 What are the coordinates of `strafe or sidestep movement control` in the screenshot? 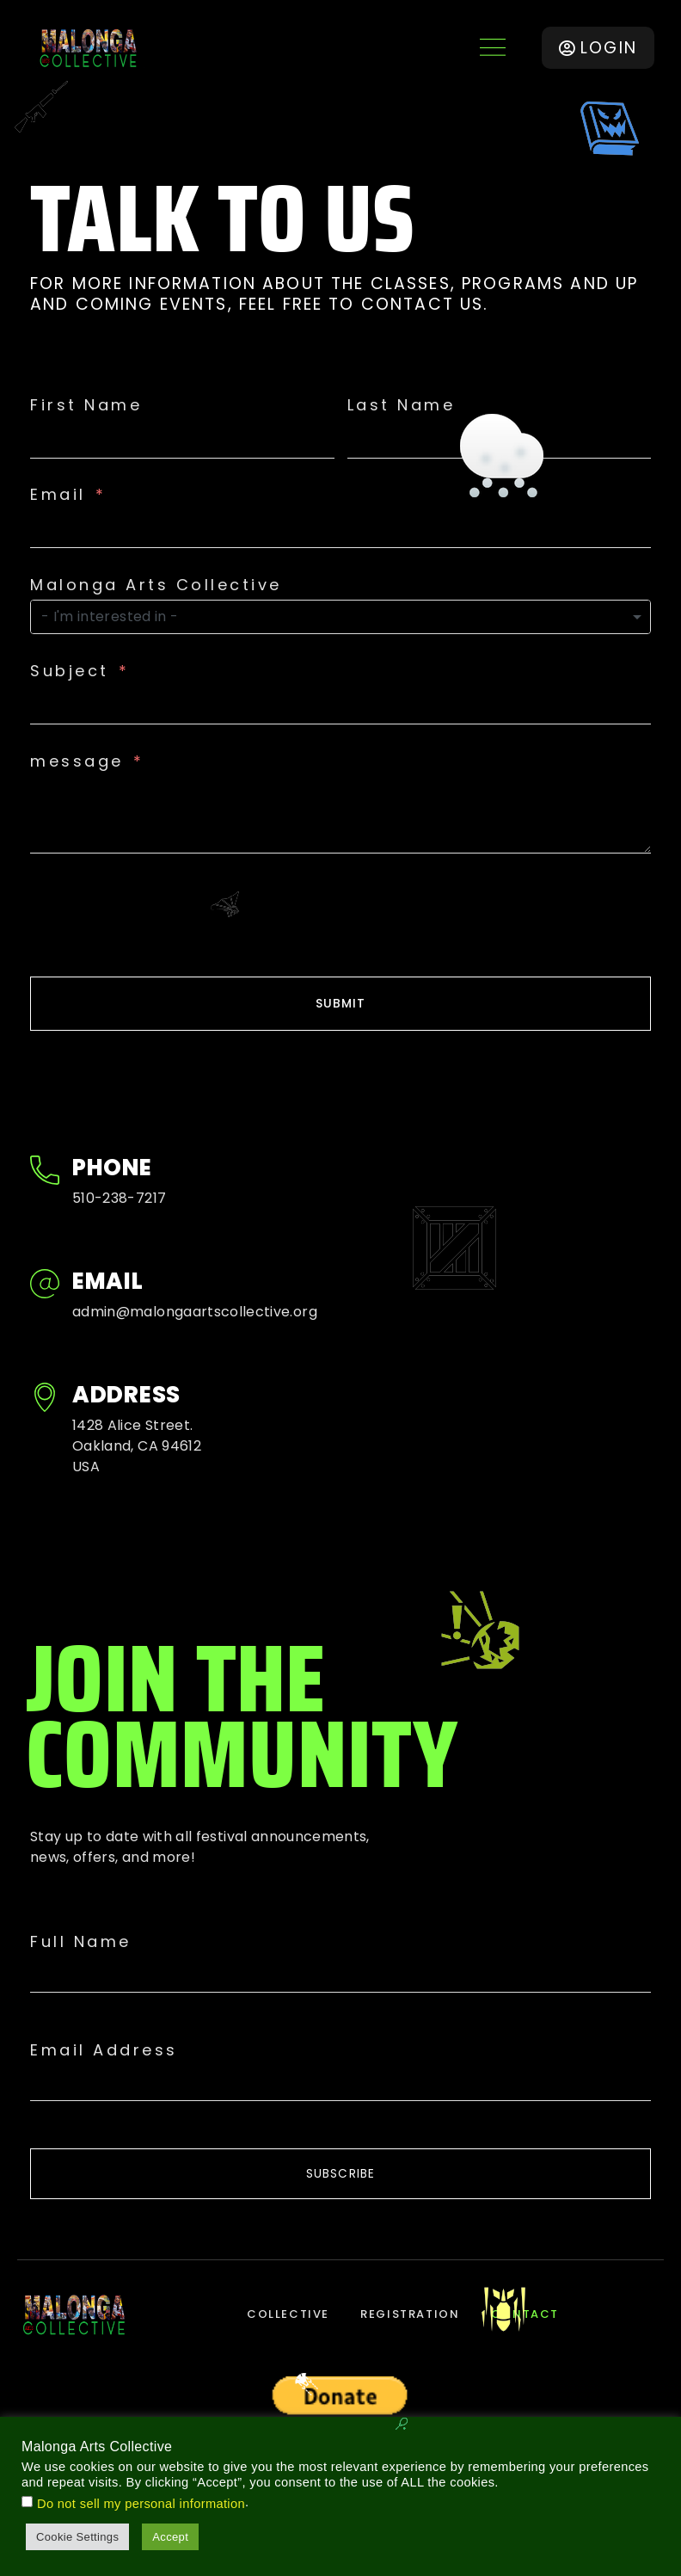 It's located at (307, 2384).